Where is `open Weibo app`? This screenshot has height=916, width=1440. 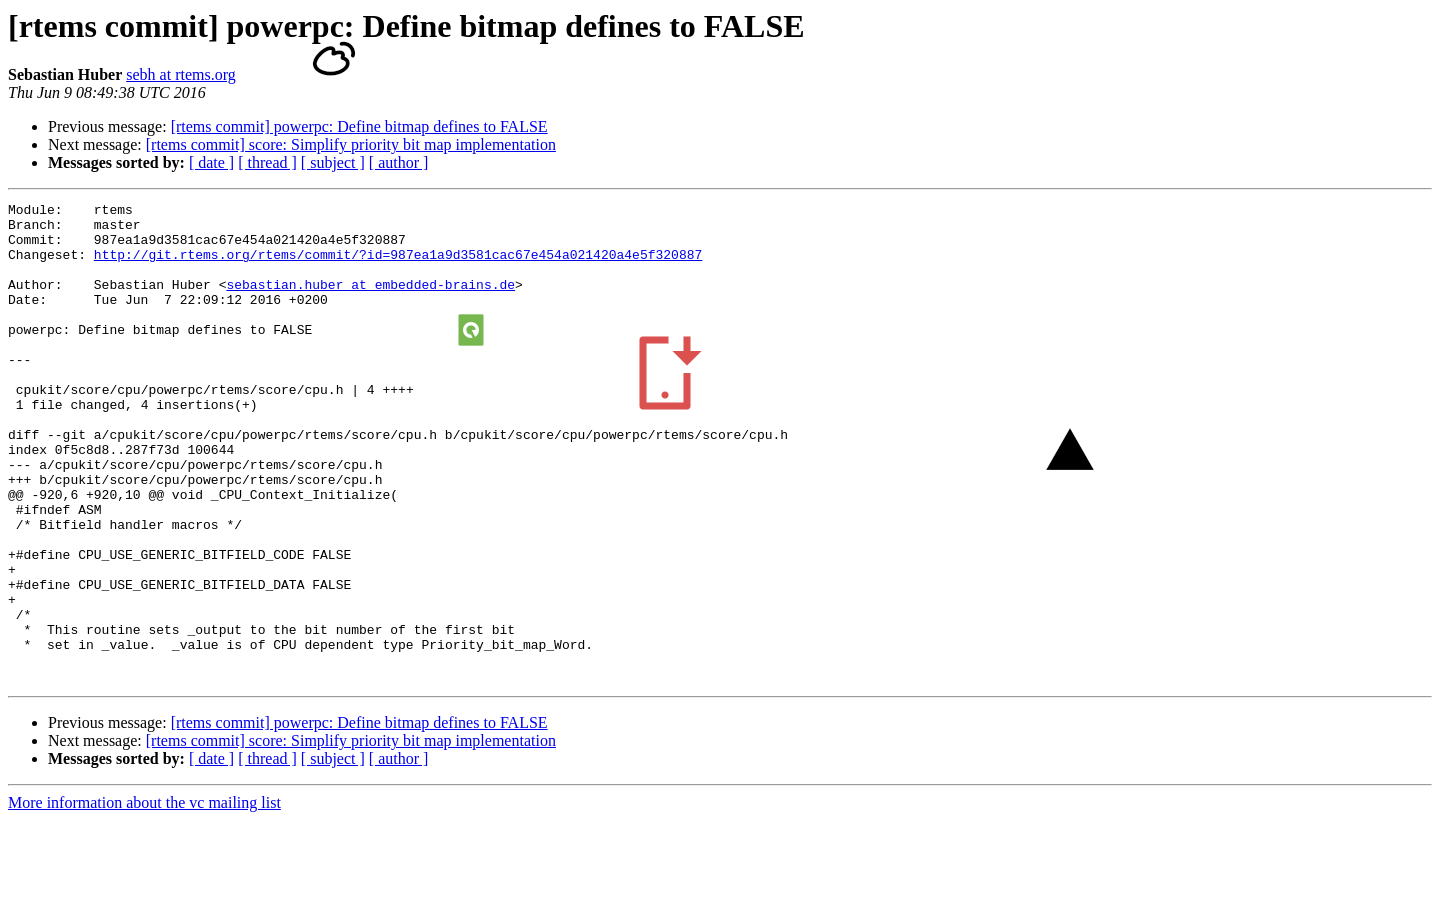
open Weibo app is located at coordinates (334, 59).